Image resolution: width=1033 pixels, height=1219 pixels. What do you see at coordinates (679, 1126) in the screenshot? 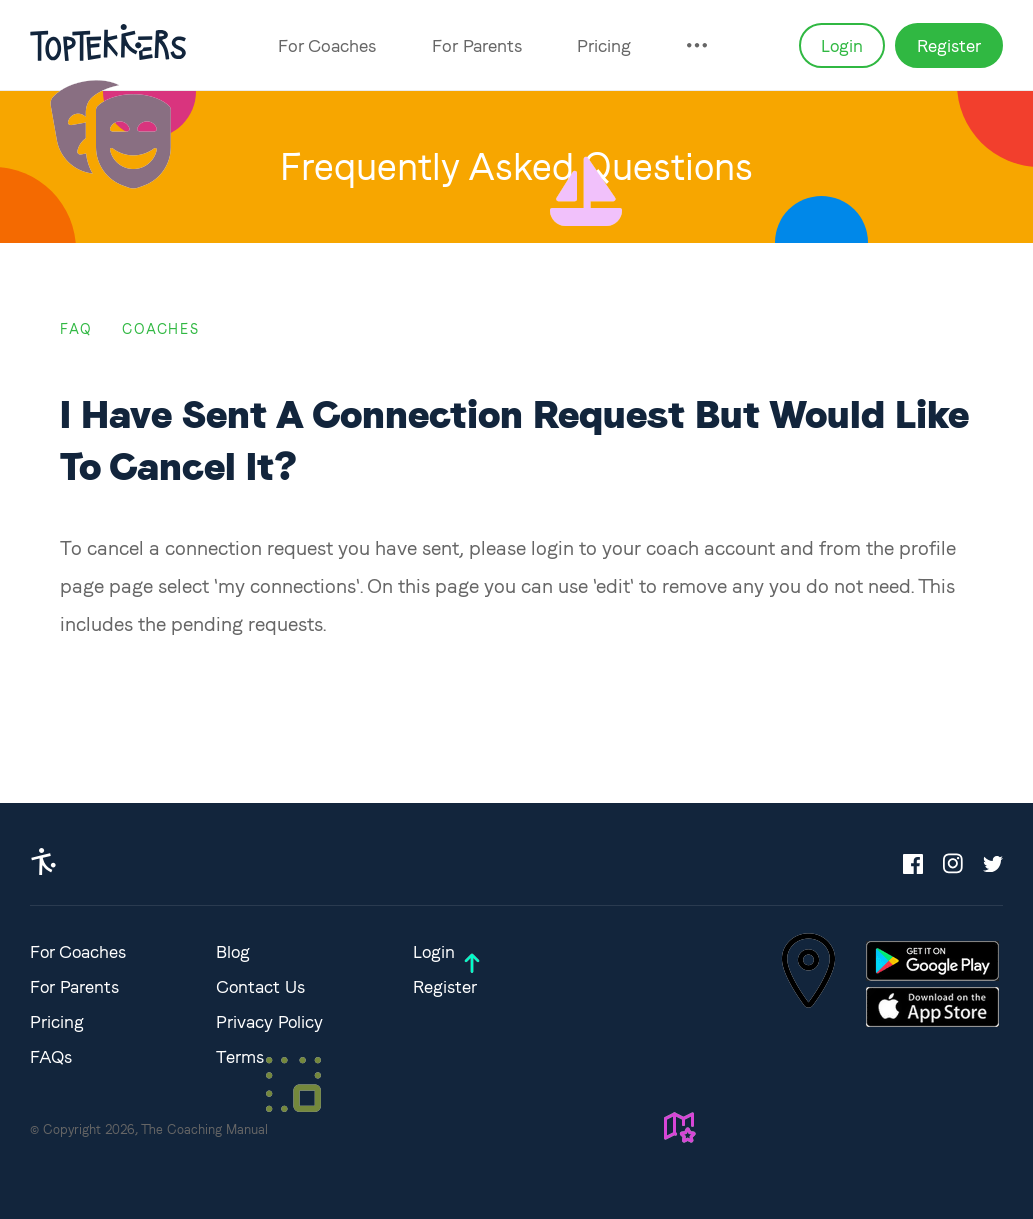
I see `view favorite locations on map` at bounding box center [679, 1126].